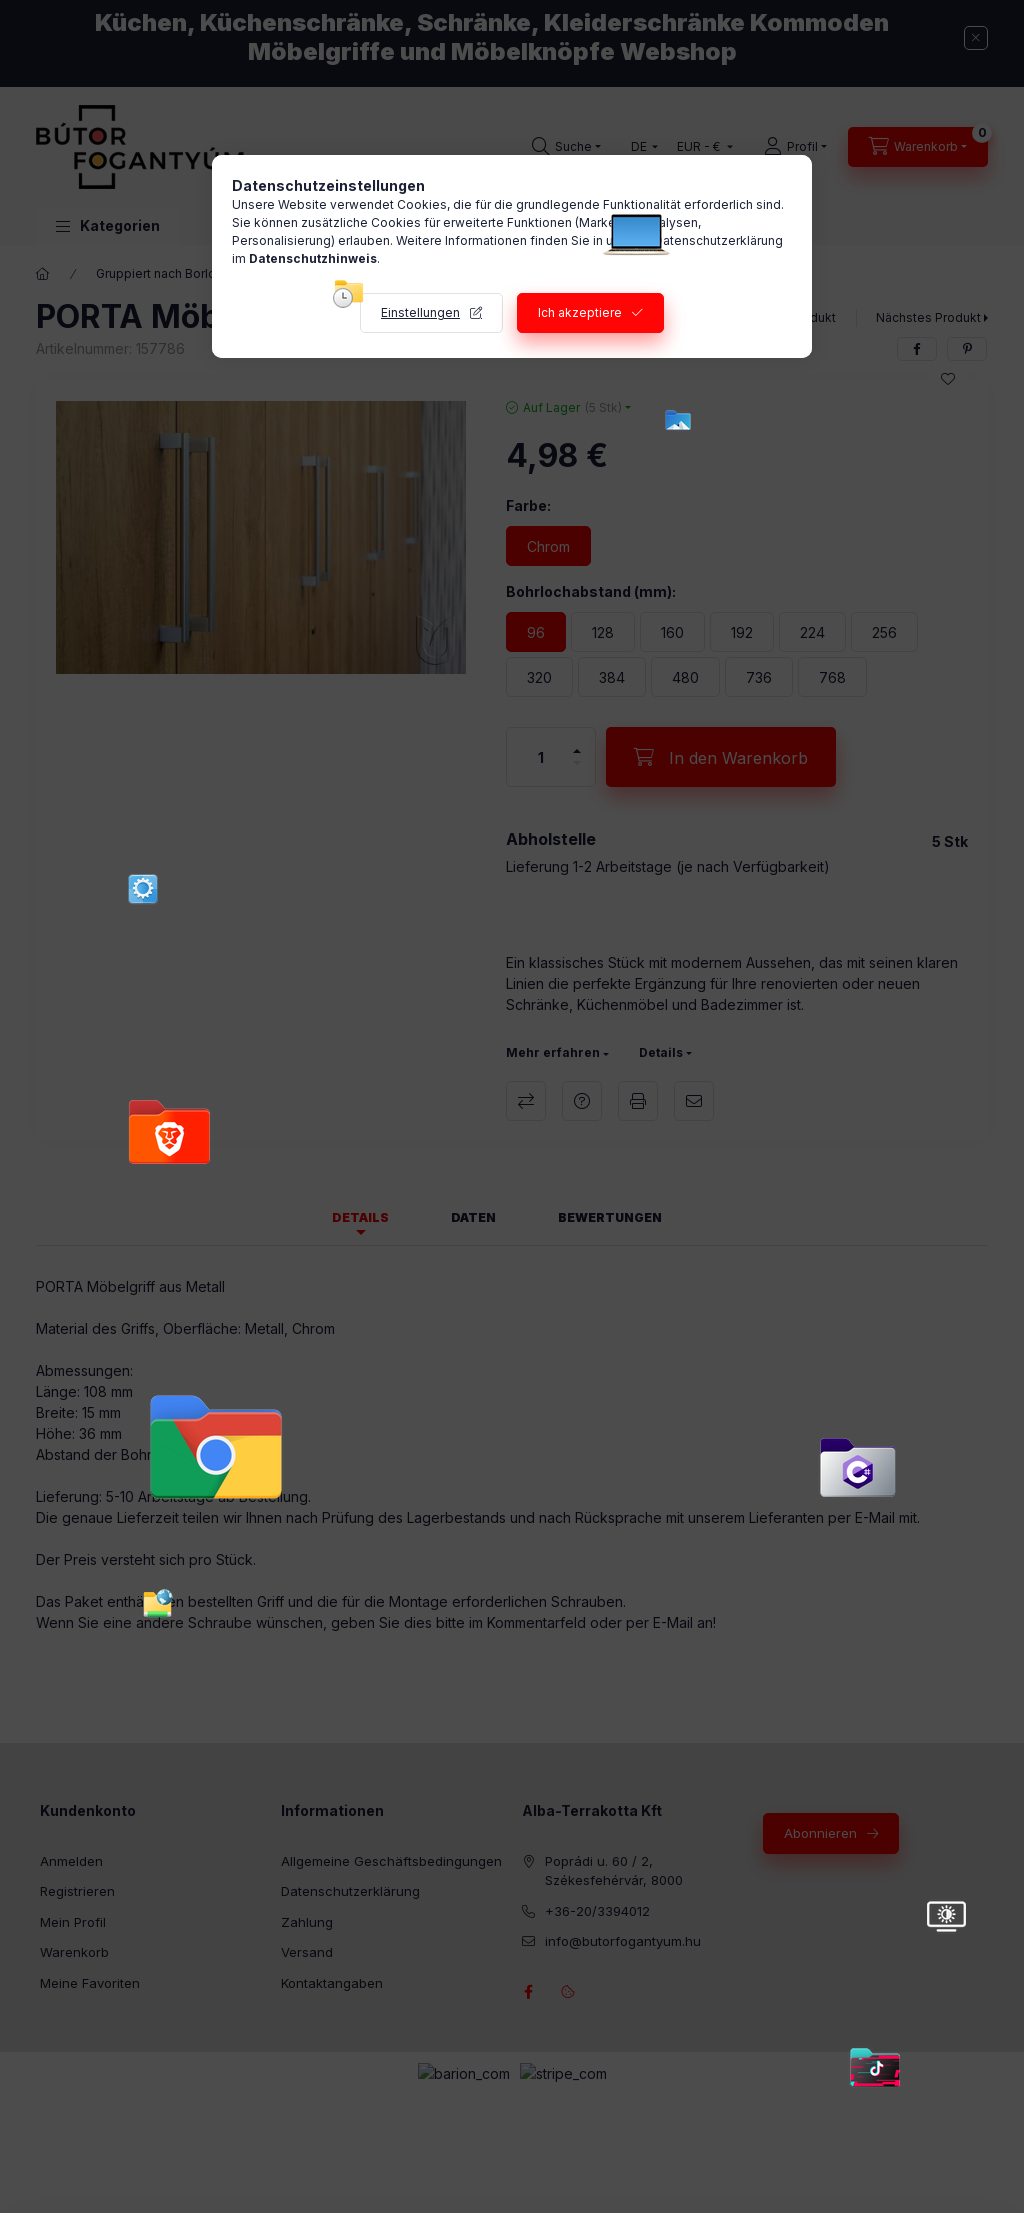 The width and height of the screenshot is (1024, 2213). Describe the element at coordinates (215, 1450) in the screenshot. I see `open folder containing Google Chrome files` at that location.